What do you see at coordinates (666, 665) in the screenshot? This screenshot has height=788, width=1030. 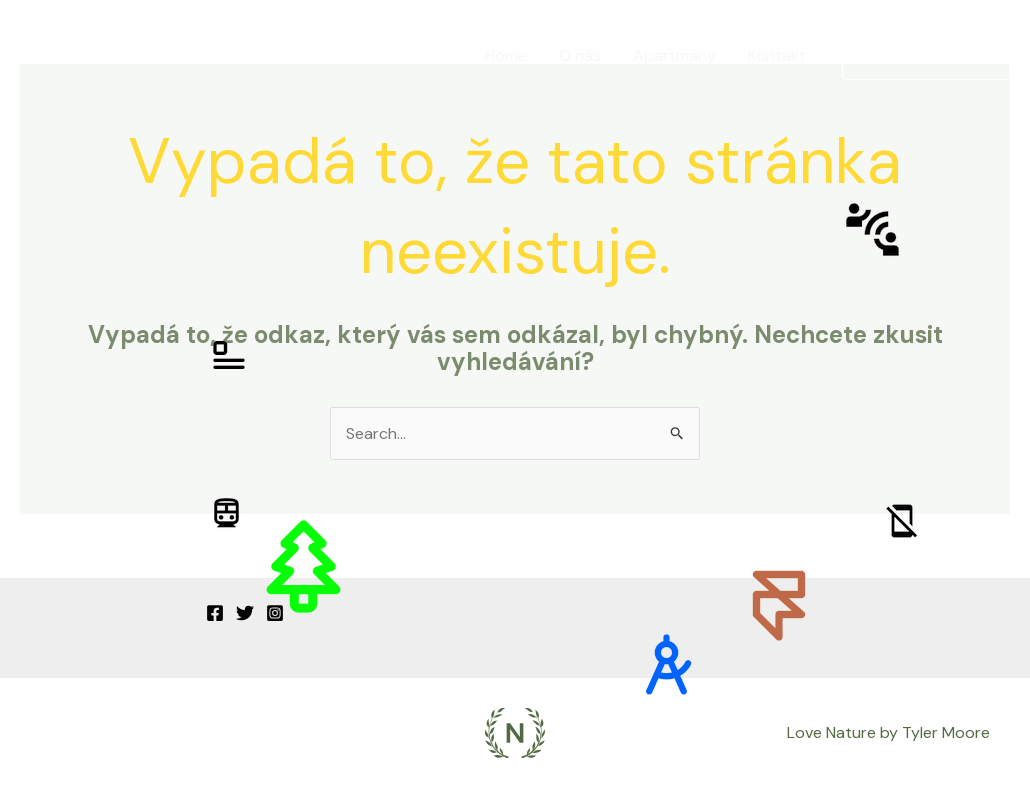 I see `access drawing or drafting tools` at bounding box center [666, 665].